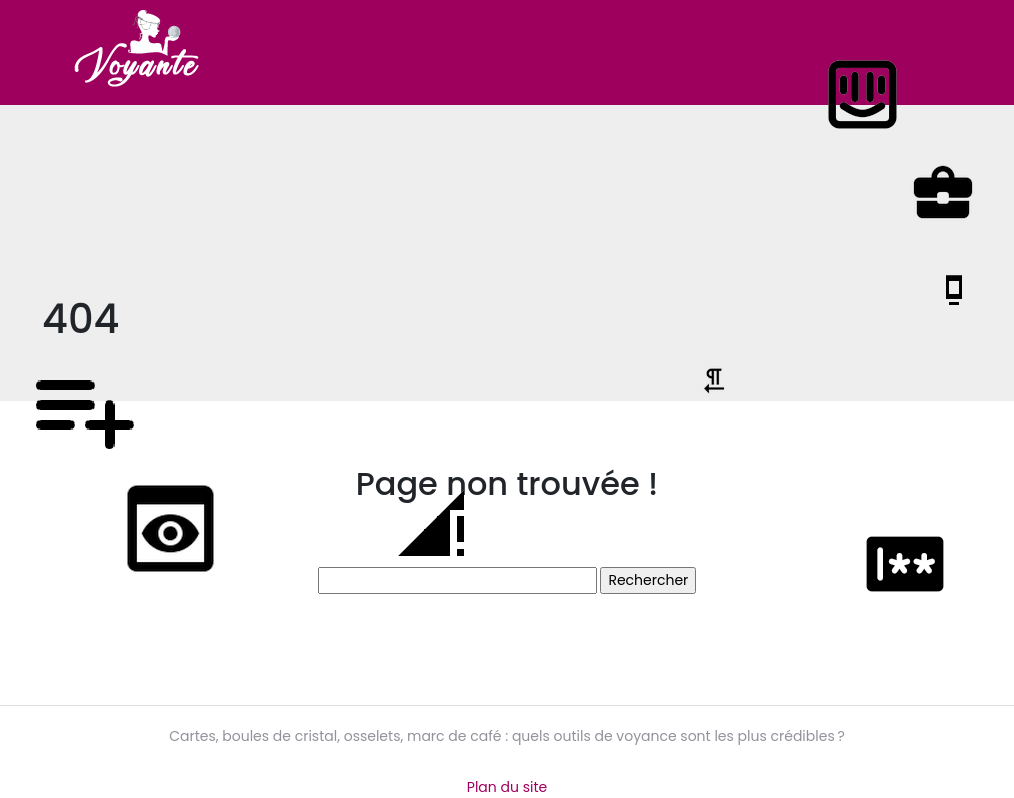 The image size is (1014, 798). Describe the element at coordinates (714, 381) in the screenshot. I see `switch text direction to right-to-left` at that location.